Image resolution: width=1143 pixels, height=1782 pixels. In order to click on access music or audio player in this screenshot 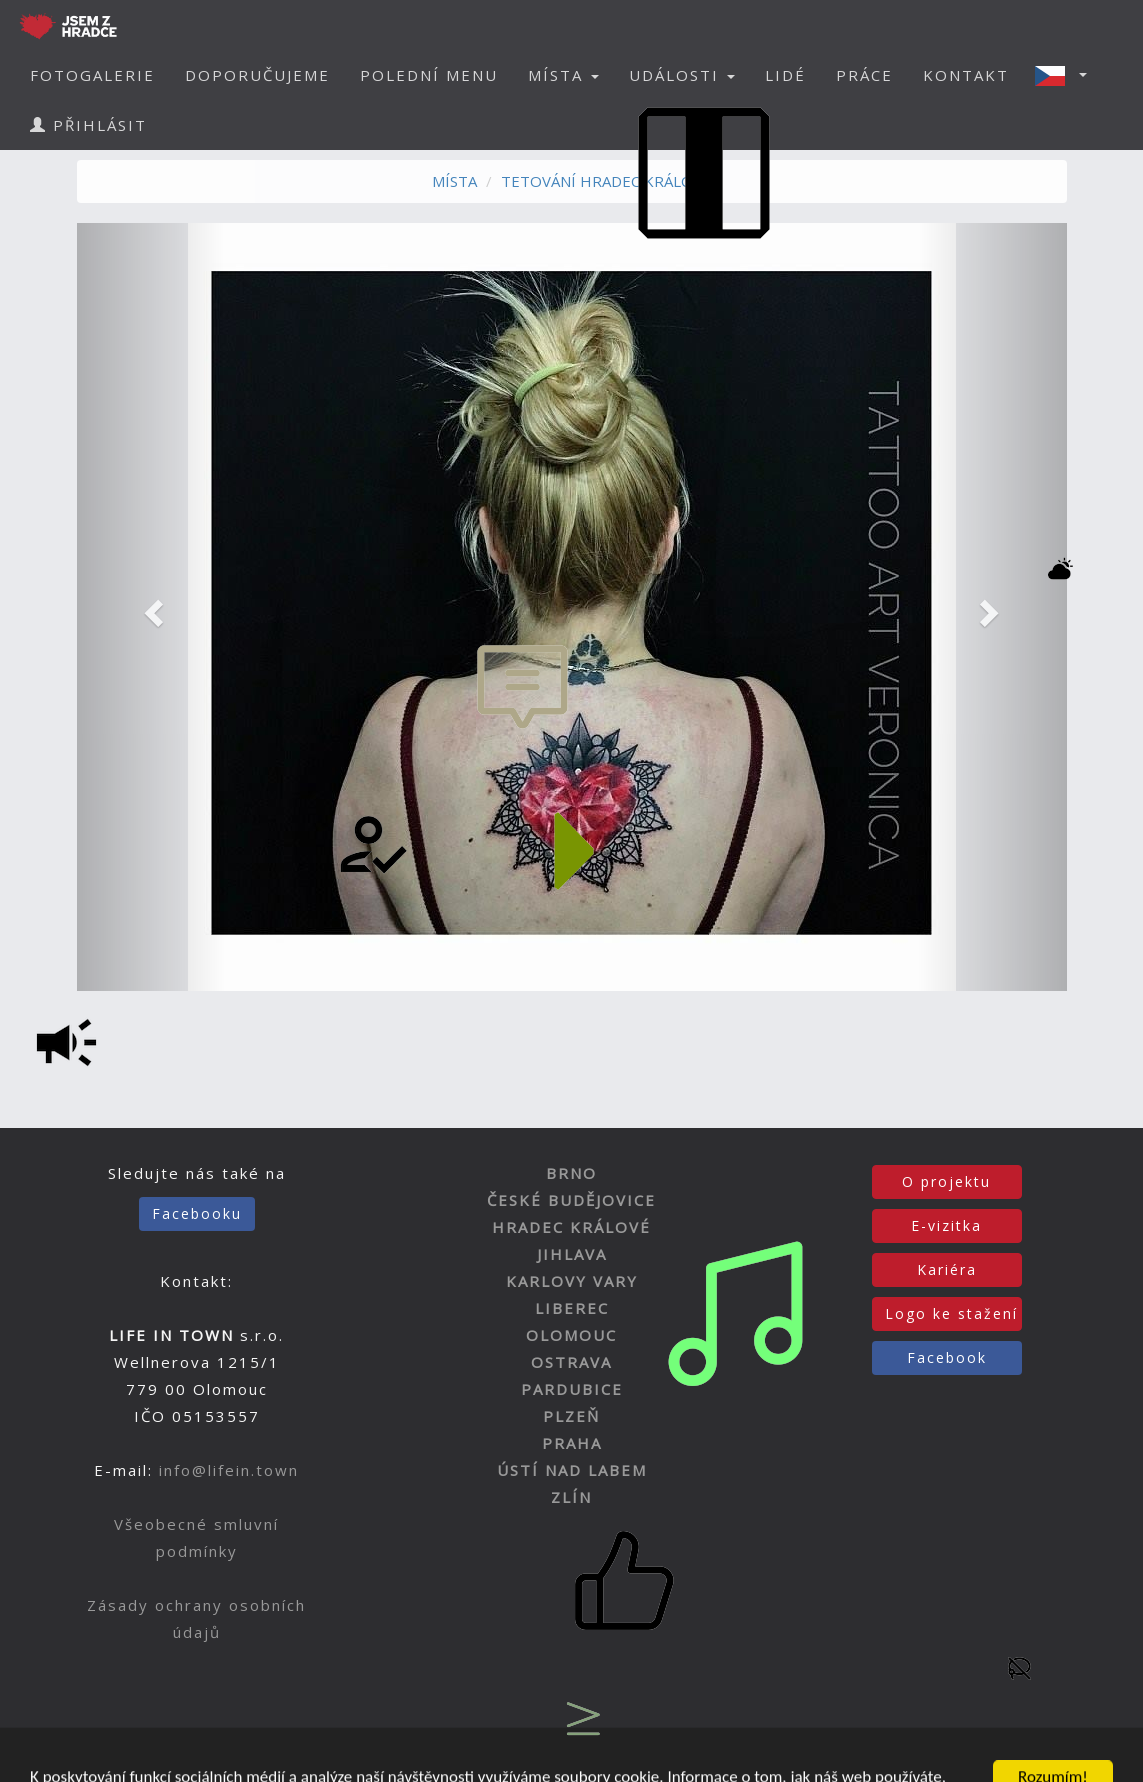, I will do `click(743, 1316)`.